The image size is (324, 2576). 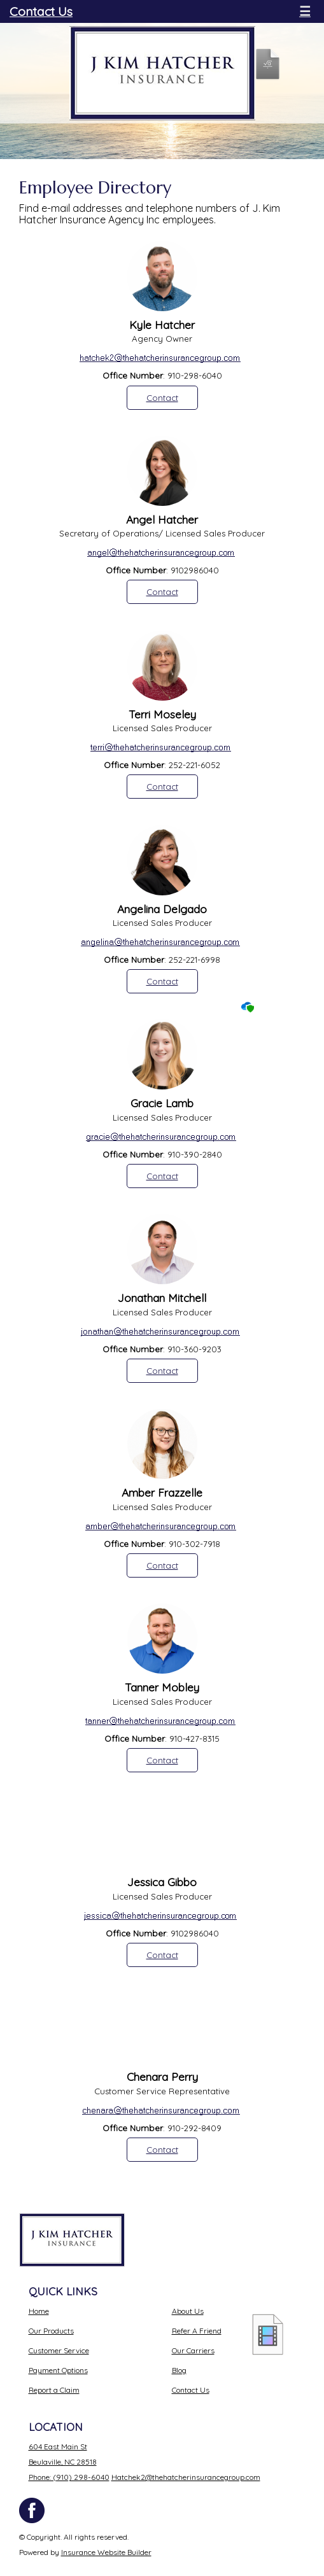 I want to click on OneDrive file protected by cloud security, so click(x=248, y=1006).